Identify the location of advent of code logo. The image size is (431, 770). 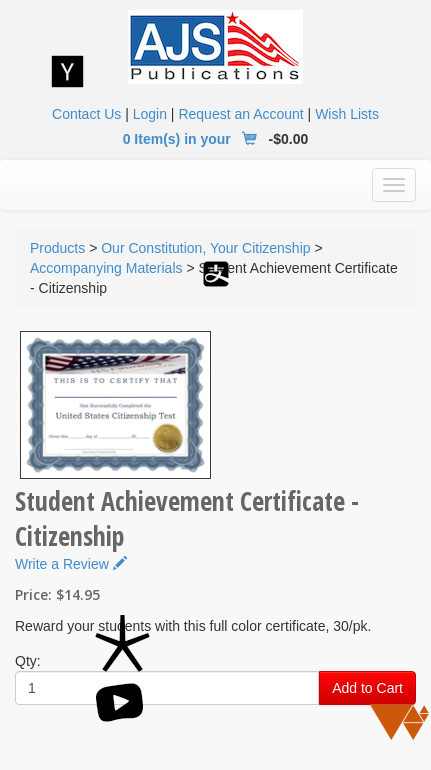
(122, 643).